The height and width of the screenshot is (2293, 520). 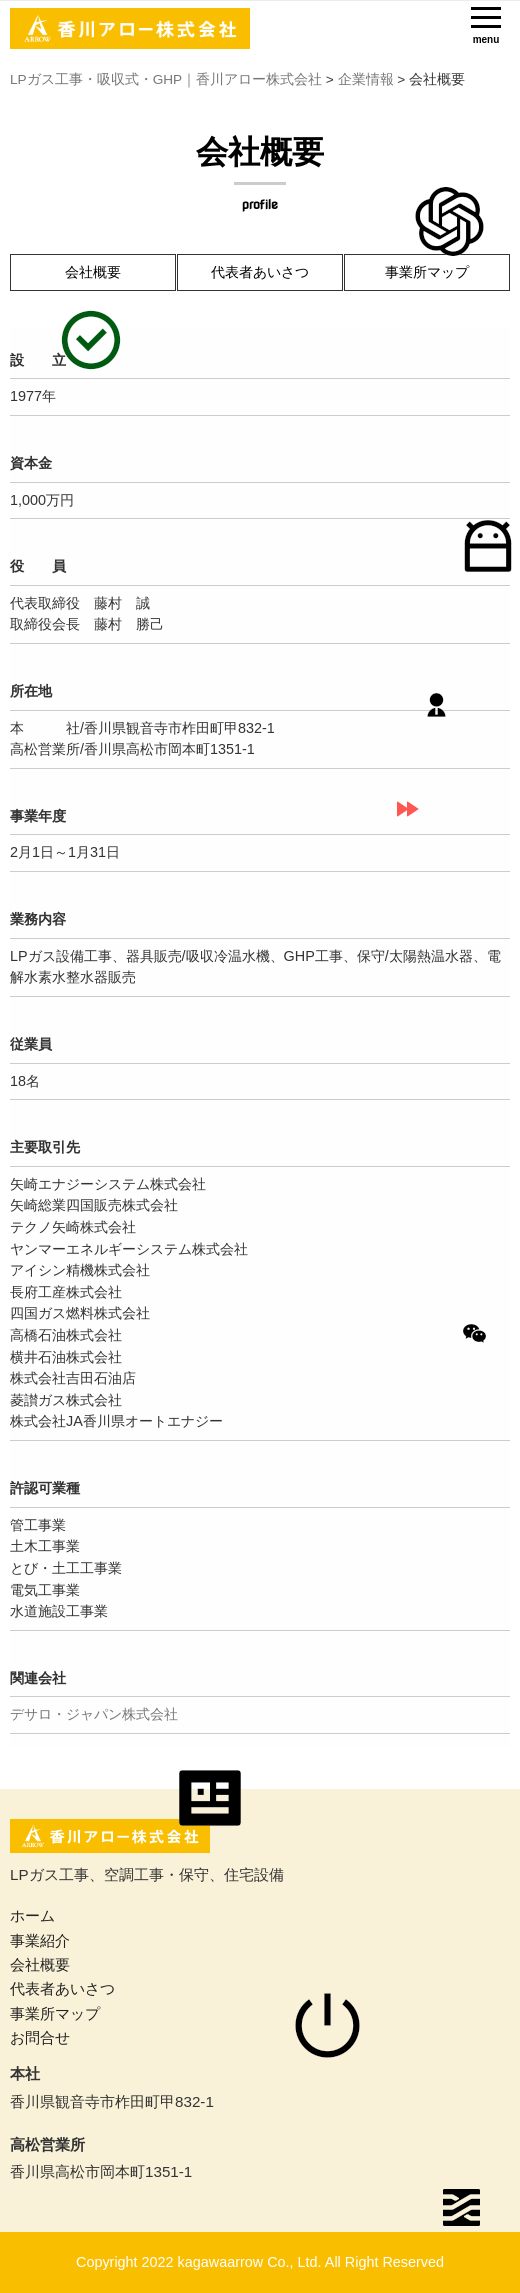 I want to click on stimulus javascript framework logo, so click(x=461, y=2207).